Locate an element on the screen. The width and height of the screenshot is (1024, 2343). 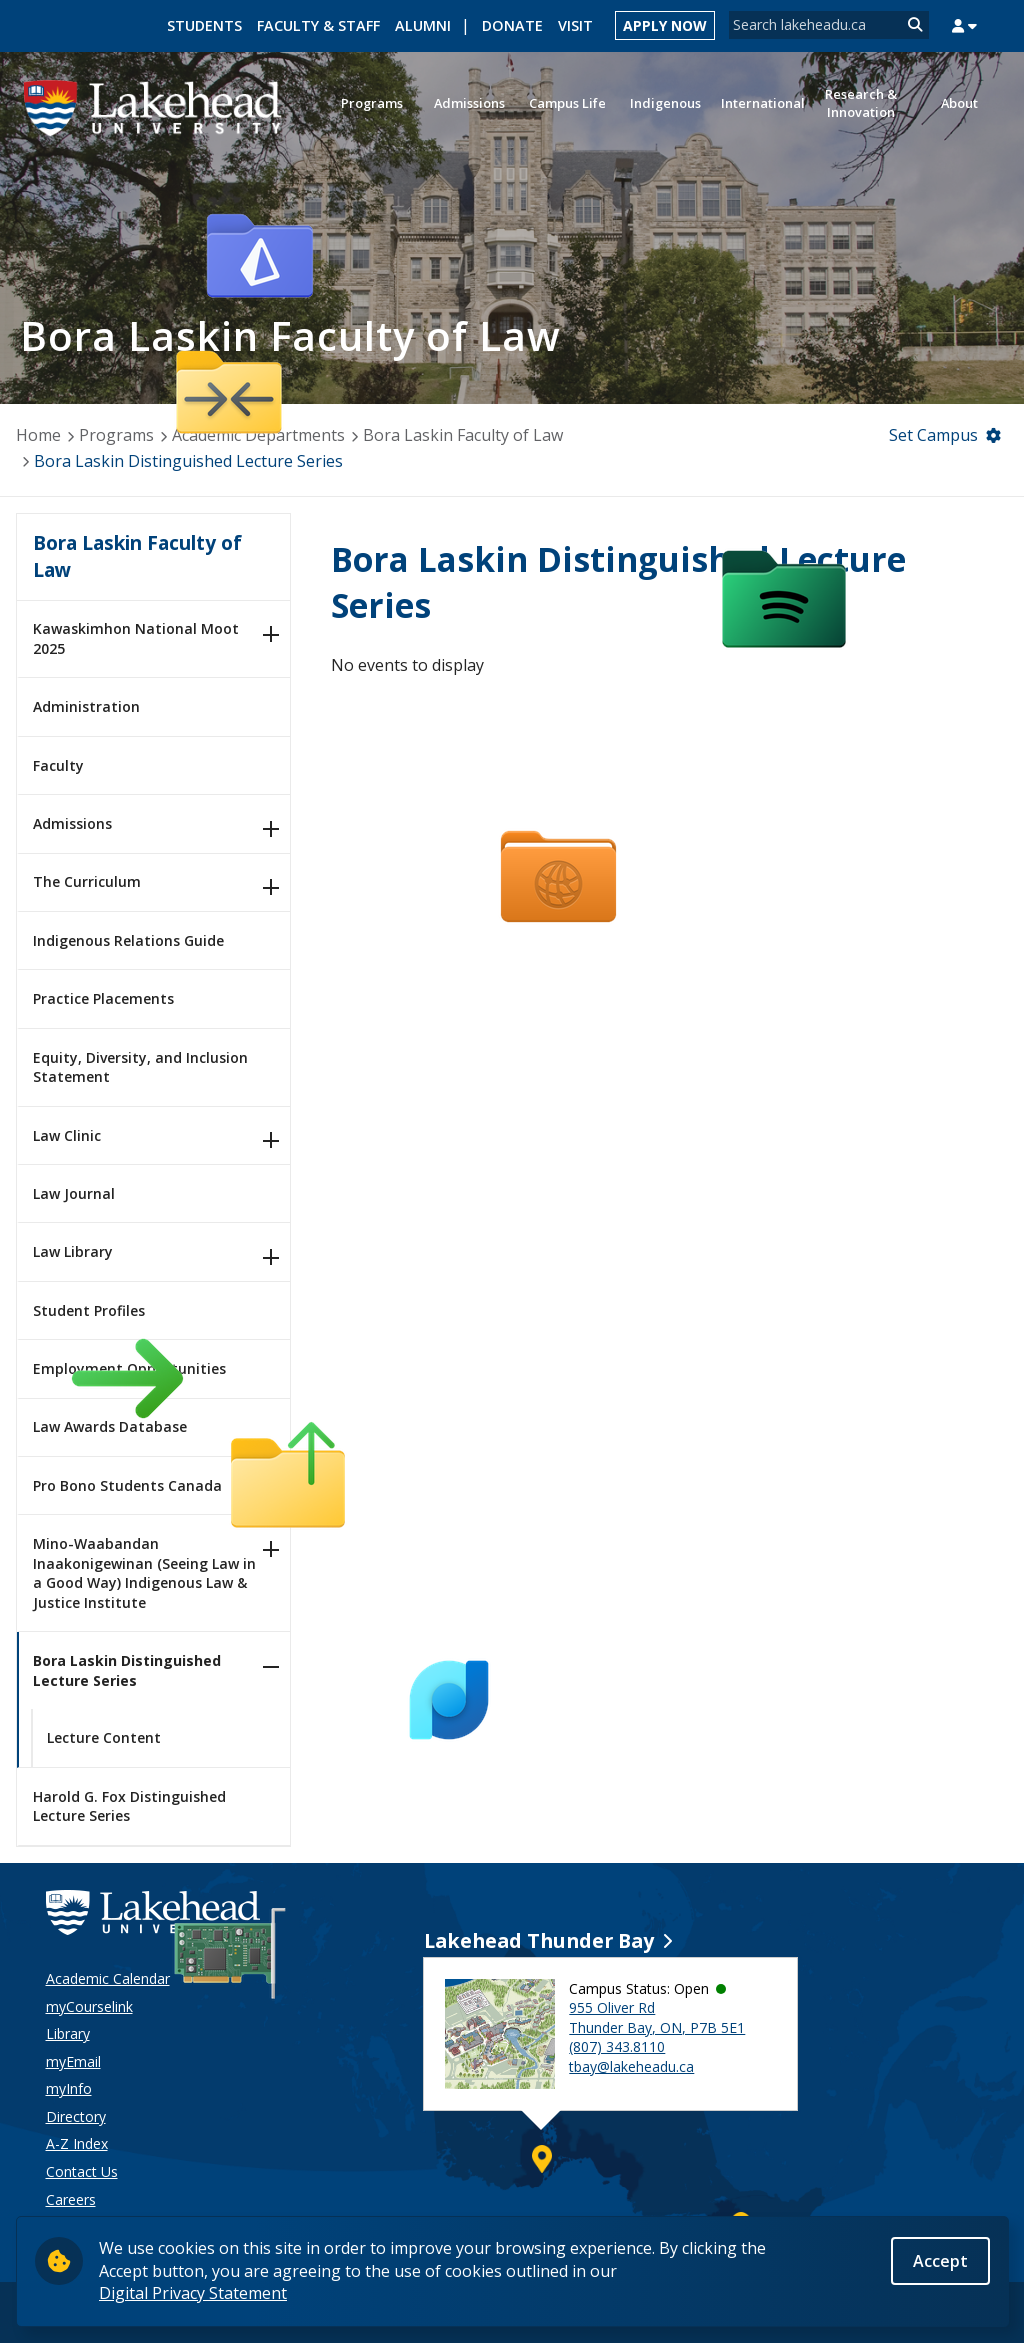
open folder containing spotify downloads or files is located at coordinates (783, 602).